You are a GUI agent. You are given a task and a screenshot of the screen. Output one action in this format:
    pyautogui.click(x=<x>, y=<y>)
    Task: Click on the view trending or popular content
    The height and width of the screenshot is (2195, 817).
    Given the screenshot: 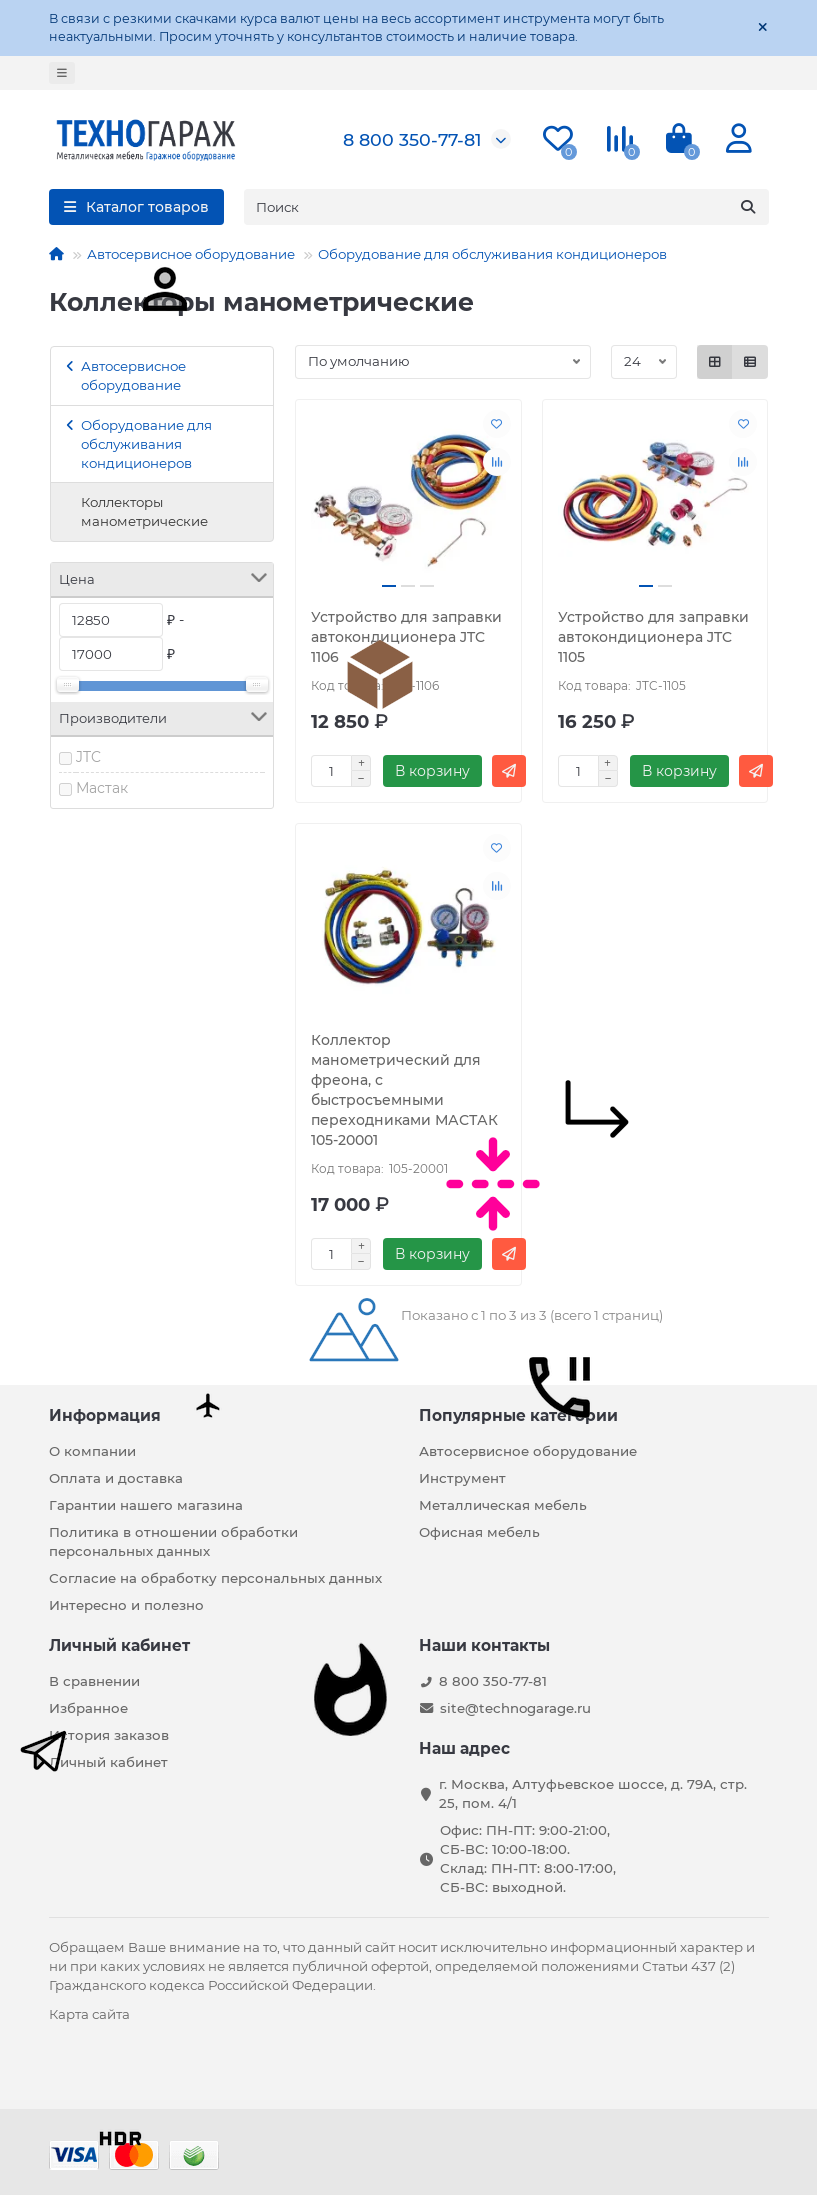 What is the action you would take?
    pyautogui.click(x=350, y=1690)
    